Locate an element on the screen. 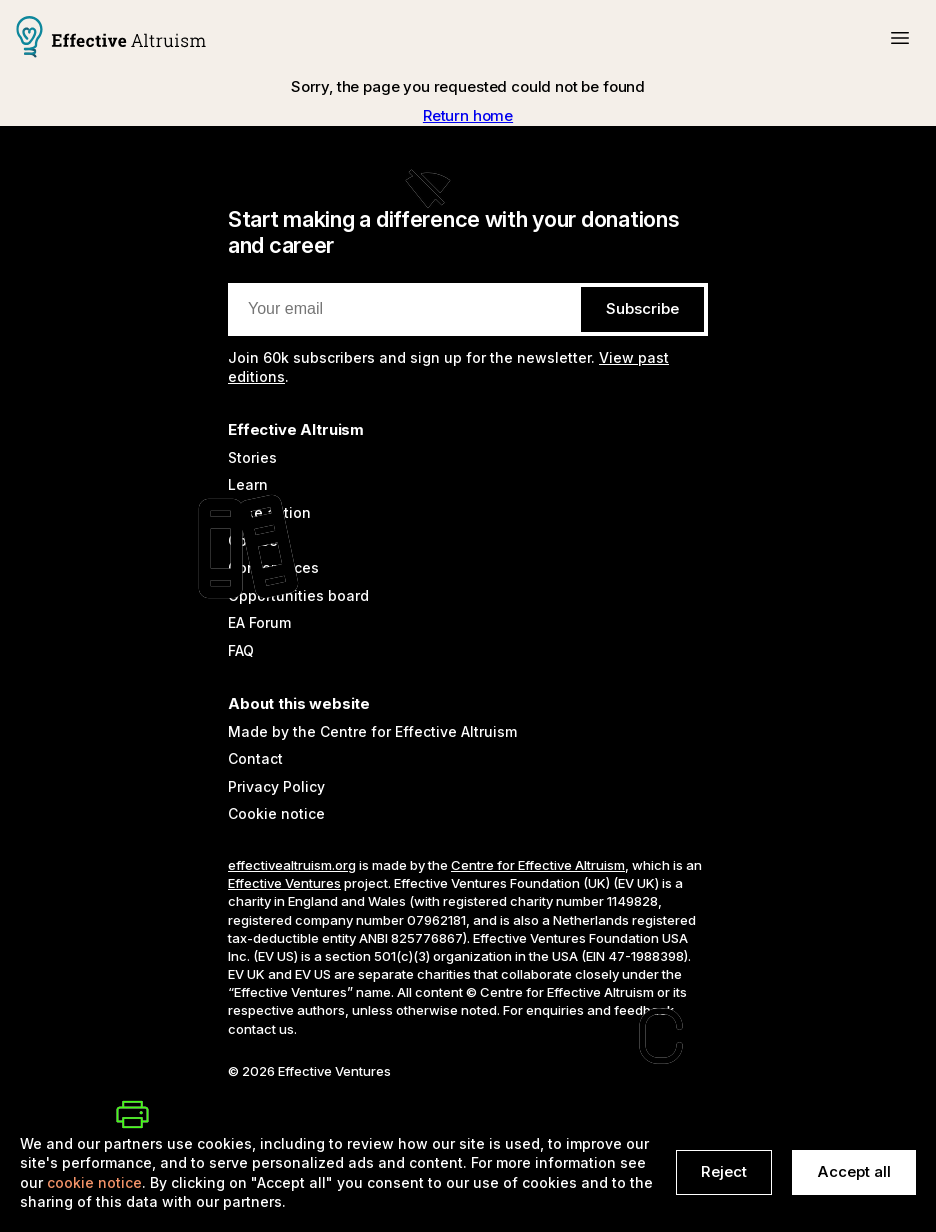 The width and height of the screenshot is (936, 1232). indicates wifi is disabled or unavailable is located at coordinates (428, 190).